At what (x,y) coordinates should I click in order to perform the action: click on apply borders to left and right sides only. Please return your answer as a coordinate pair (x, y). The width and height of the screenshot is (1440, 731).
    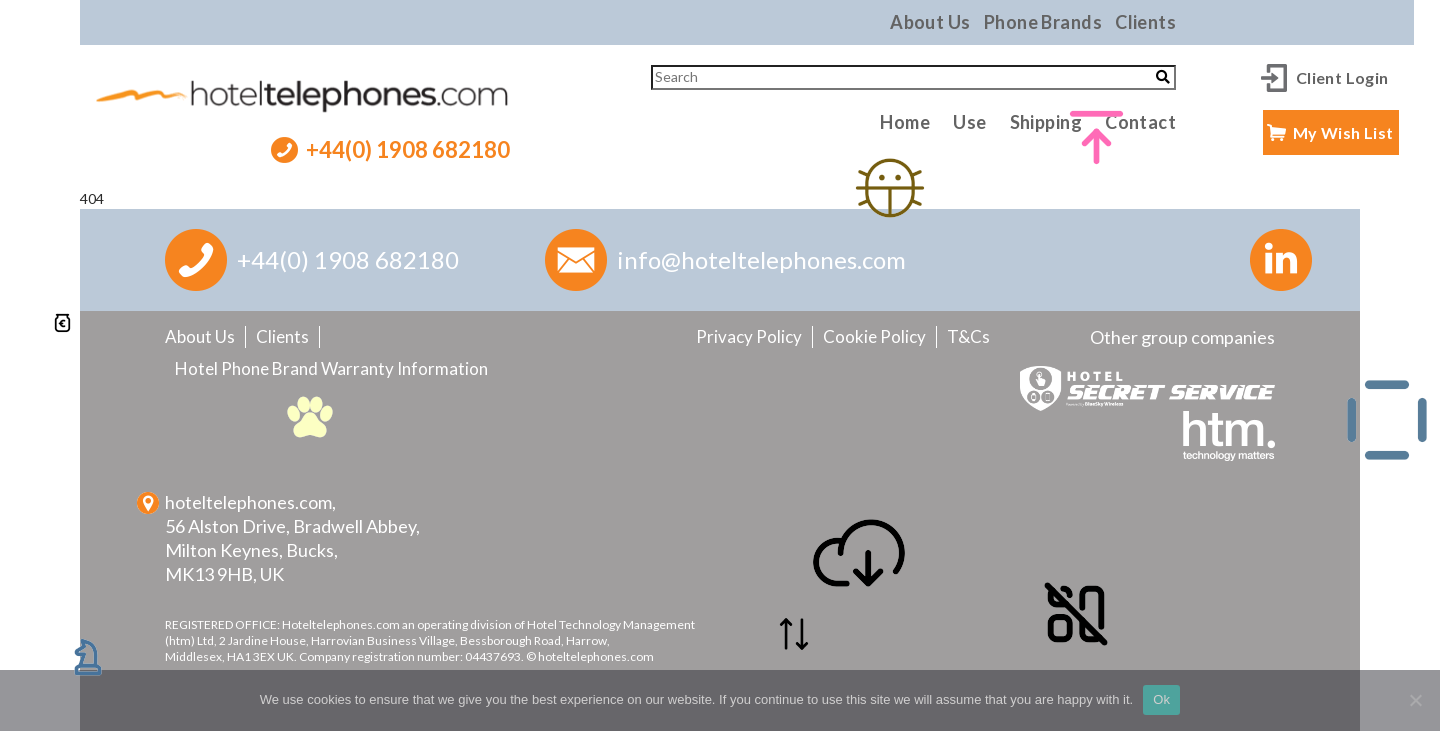
    Looking at the image, I should click on (1387, 420).